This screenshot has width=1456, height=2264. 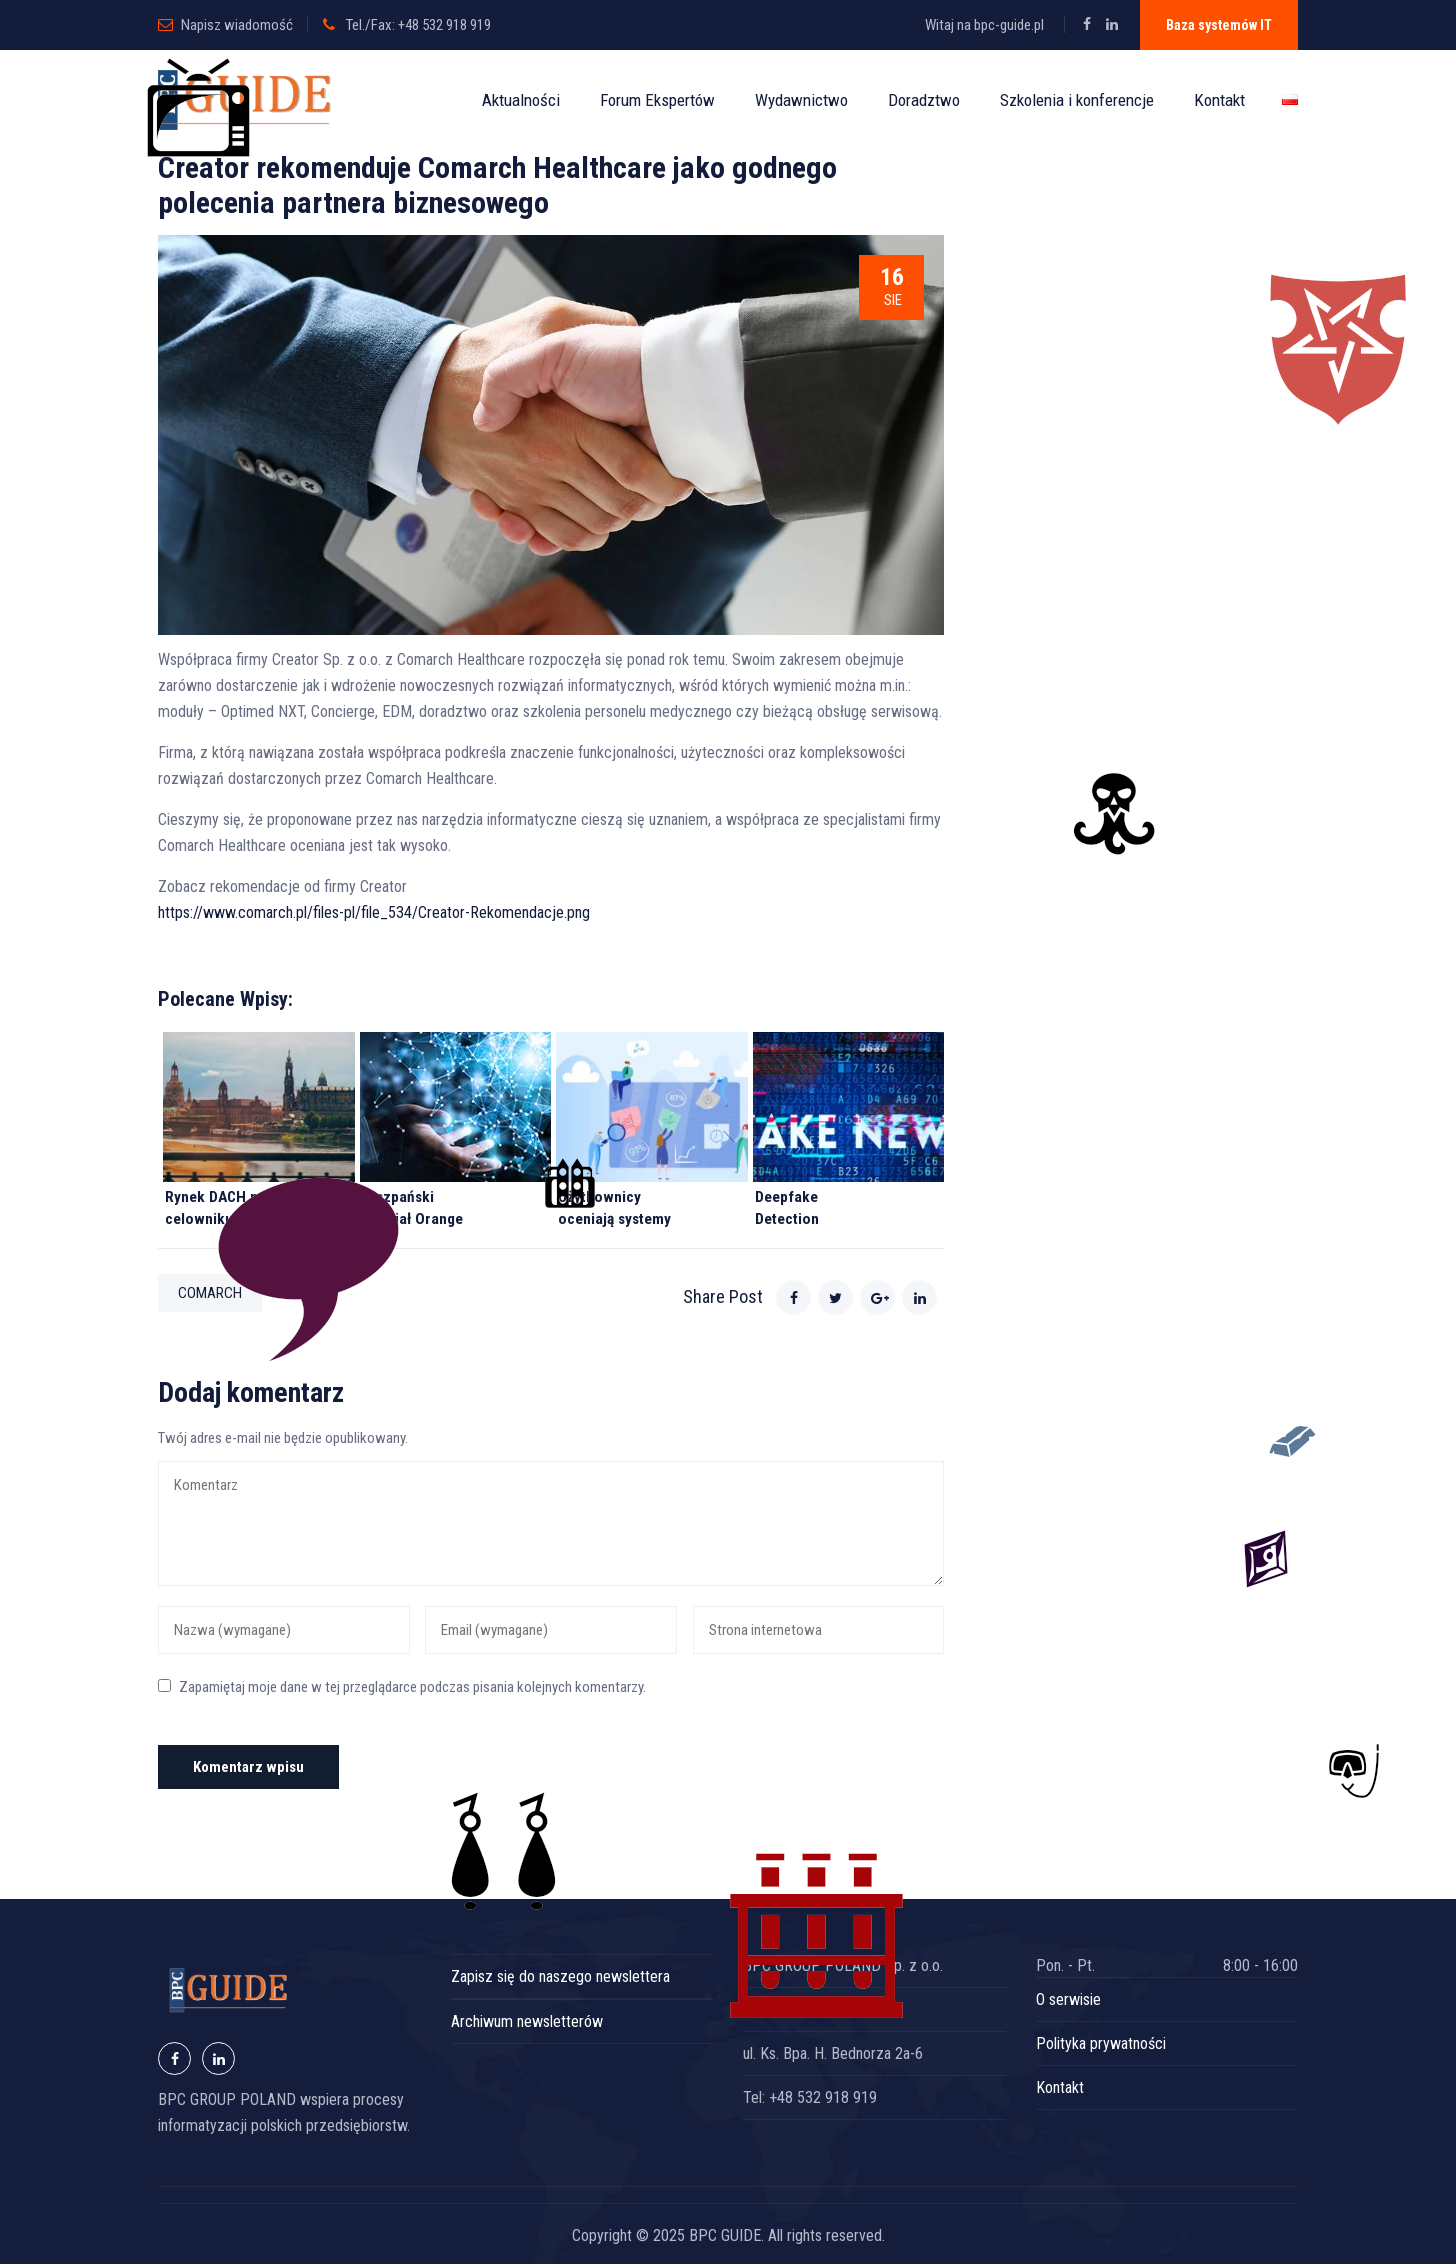 I want to click on activate magical defense or shield ability, so click(x=1337, y=352).